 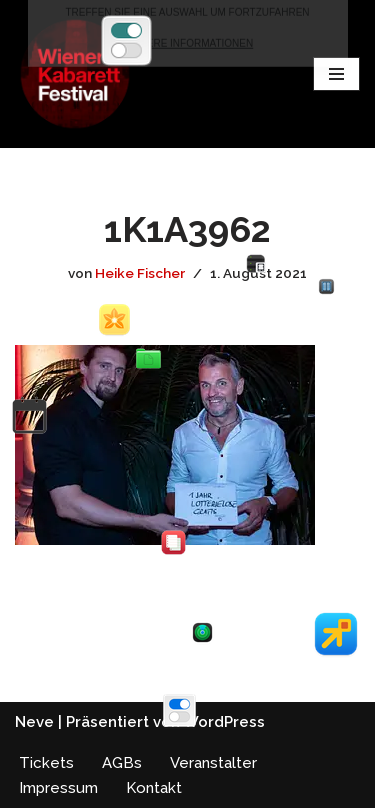 I want to click on launch VMware Remote Console application, so click(x=336, y=634).